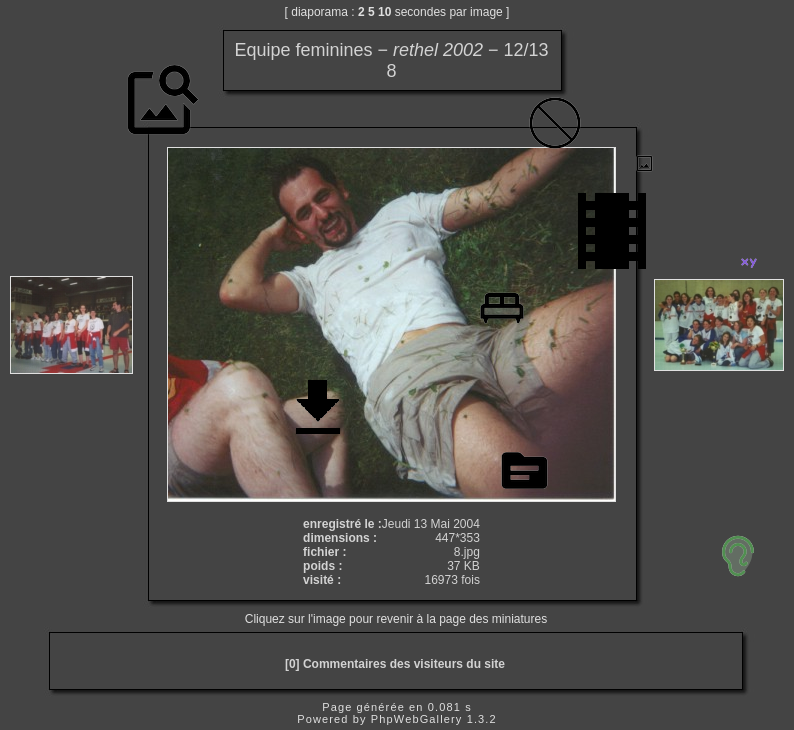 This screenshot has height=730, width=794. Describe the element at coordinates (555, 123) in the screenshot. I see `indicates a blocked or prohibited action` at that location.